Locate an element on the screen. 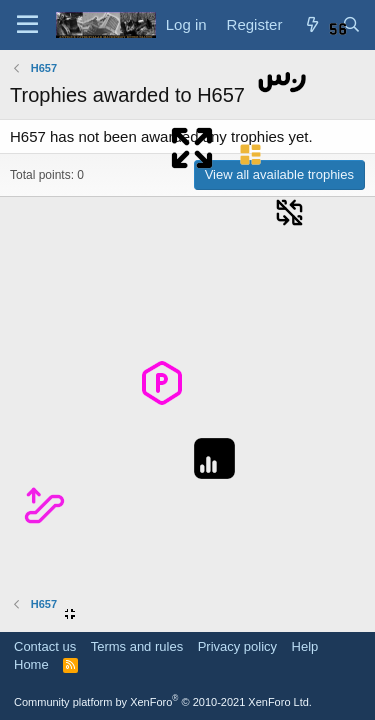 The height and width of the screenshot is (720, 375). indicates price or amount in Saudi riyals is located at coordinates (281, 81).